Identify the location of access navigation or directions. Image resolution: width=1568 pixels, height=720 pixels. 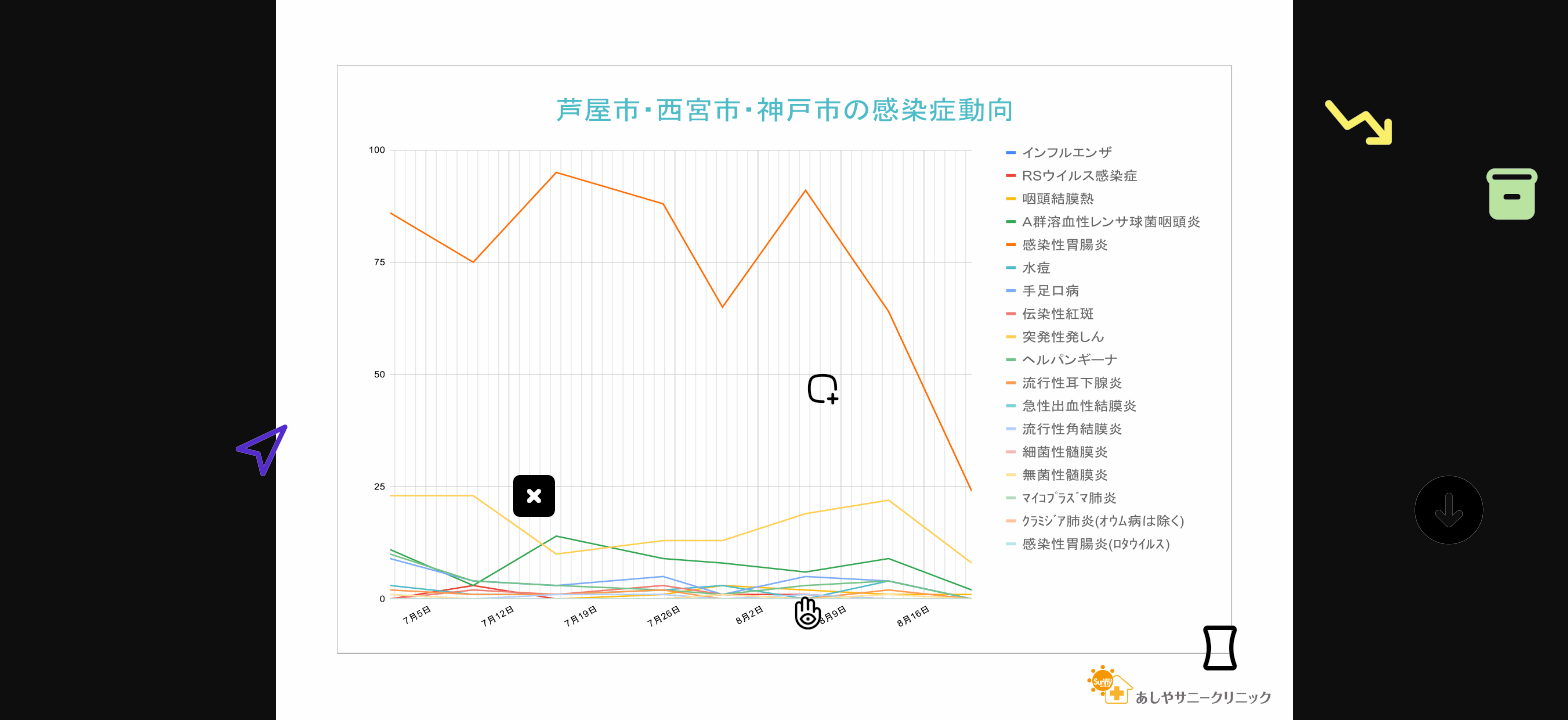
(260, 451).